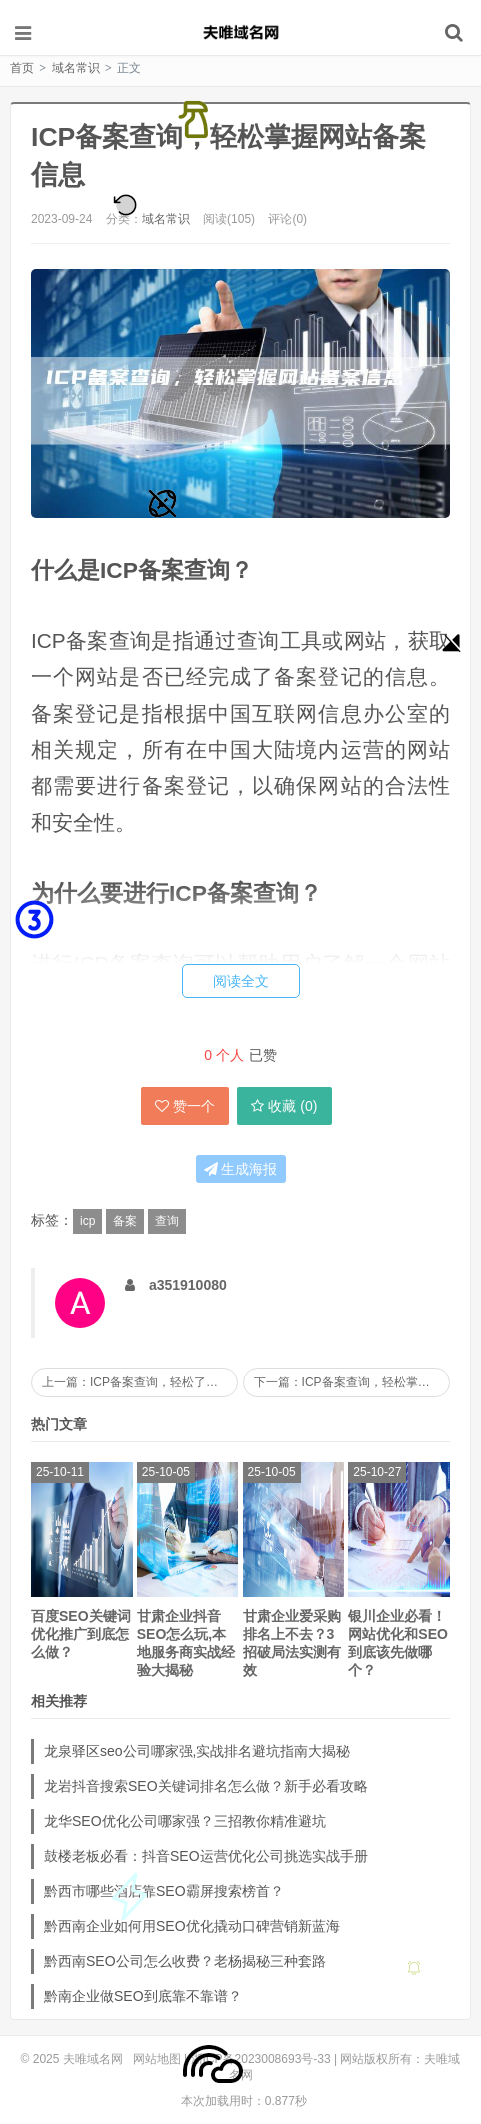 Image resolution: width=481 pixels, height=2124 pixels. I want to click on indicates step three in a multi-step process, so click(34, 919).